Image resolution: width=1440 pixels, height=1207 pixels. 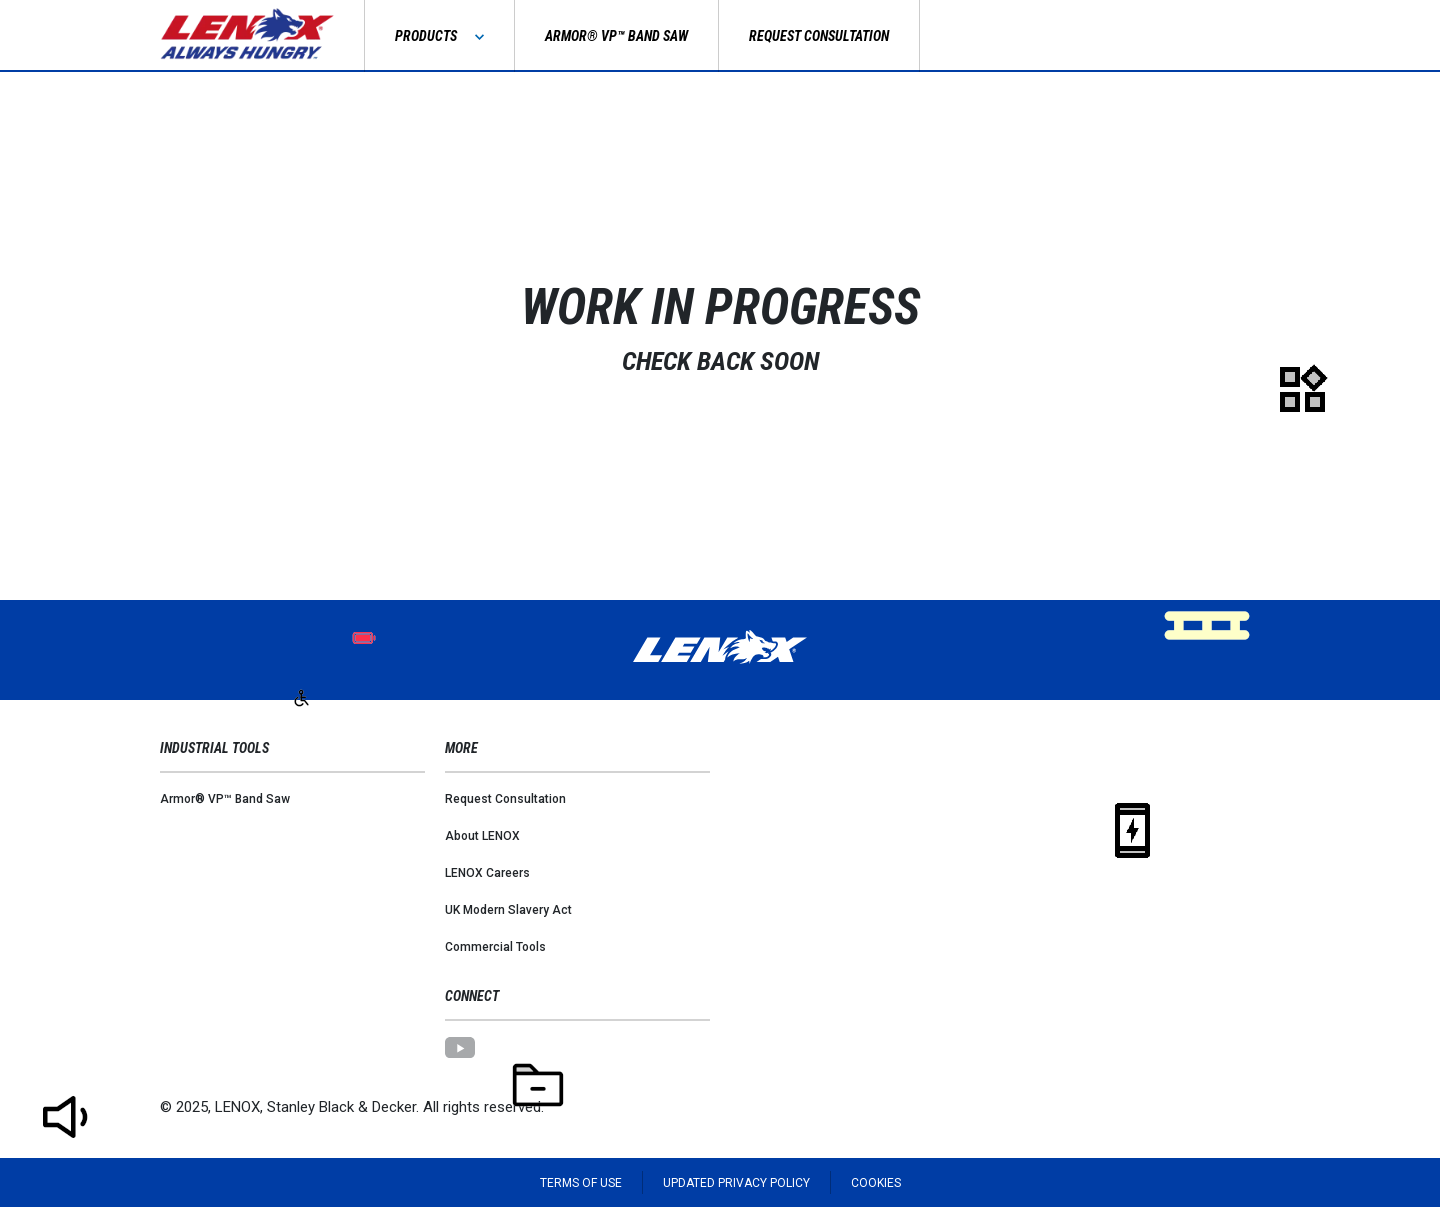 What do you see at coordinates (64, 1117) in the screenshot?
I see `decrease audio volume` at bounding box center [64, 1117].